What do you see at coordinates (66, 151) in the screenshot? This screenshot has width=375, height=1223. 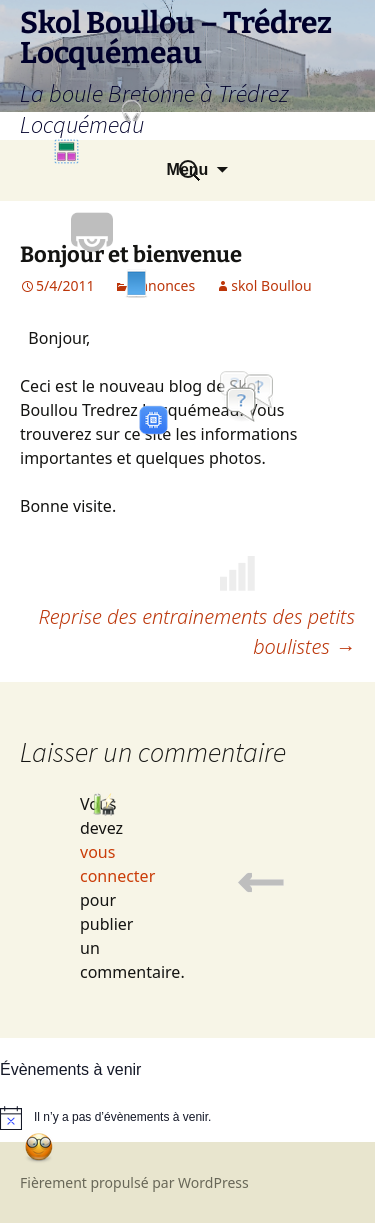 I see `select all items in the current view` at bounding box center [66, 151].